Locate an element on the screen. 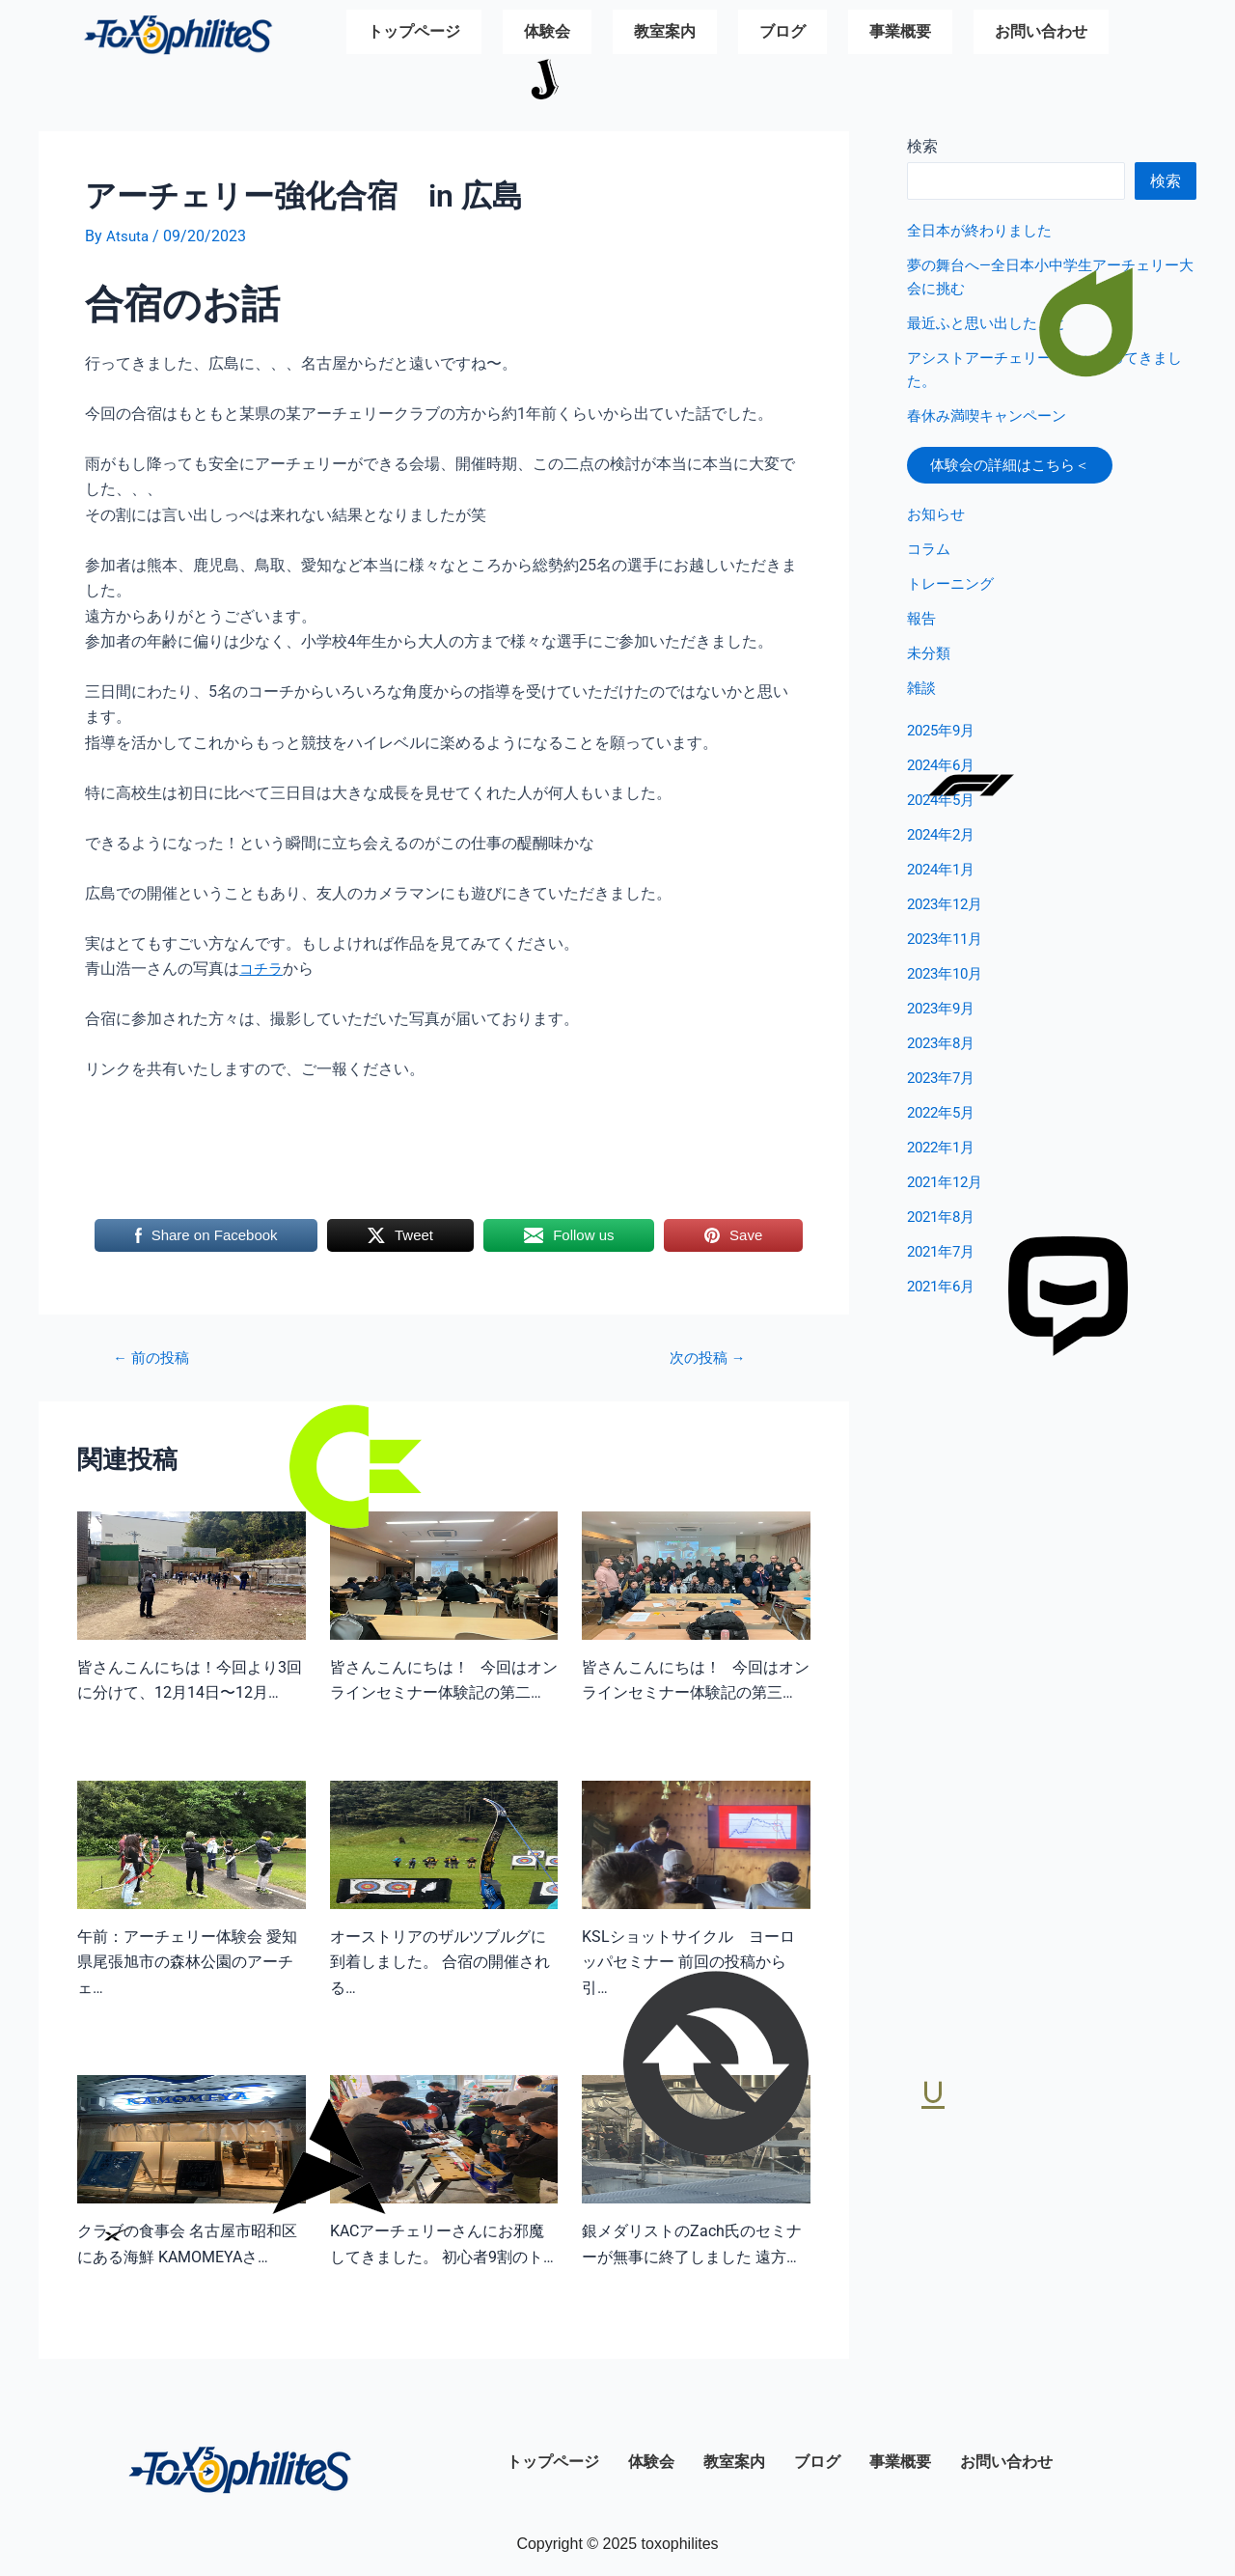 The image size is (1235, 2576). apply underline formatting to selected text is located at coordinates (933, 2094).